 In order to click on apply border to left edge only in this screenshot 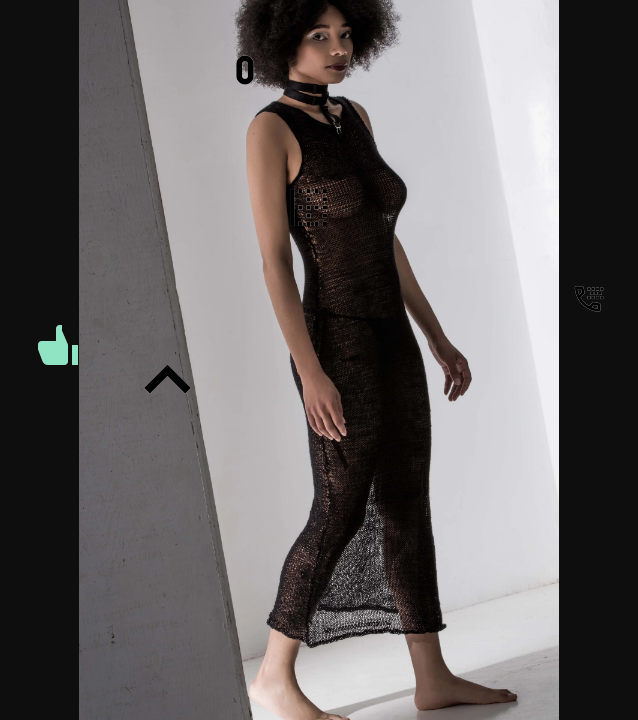, I will do `click(308, 207)`.